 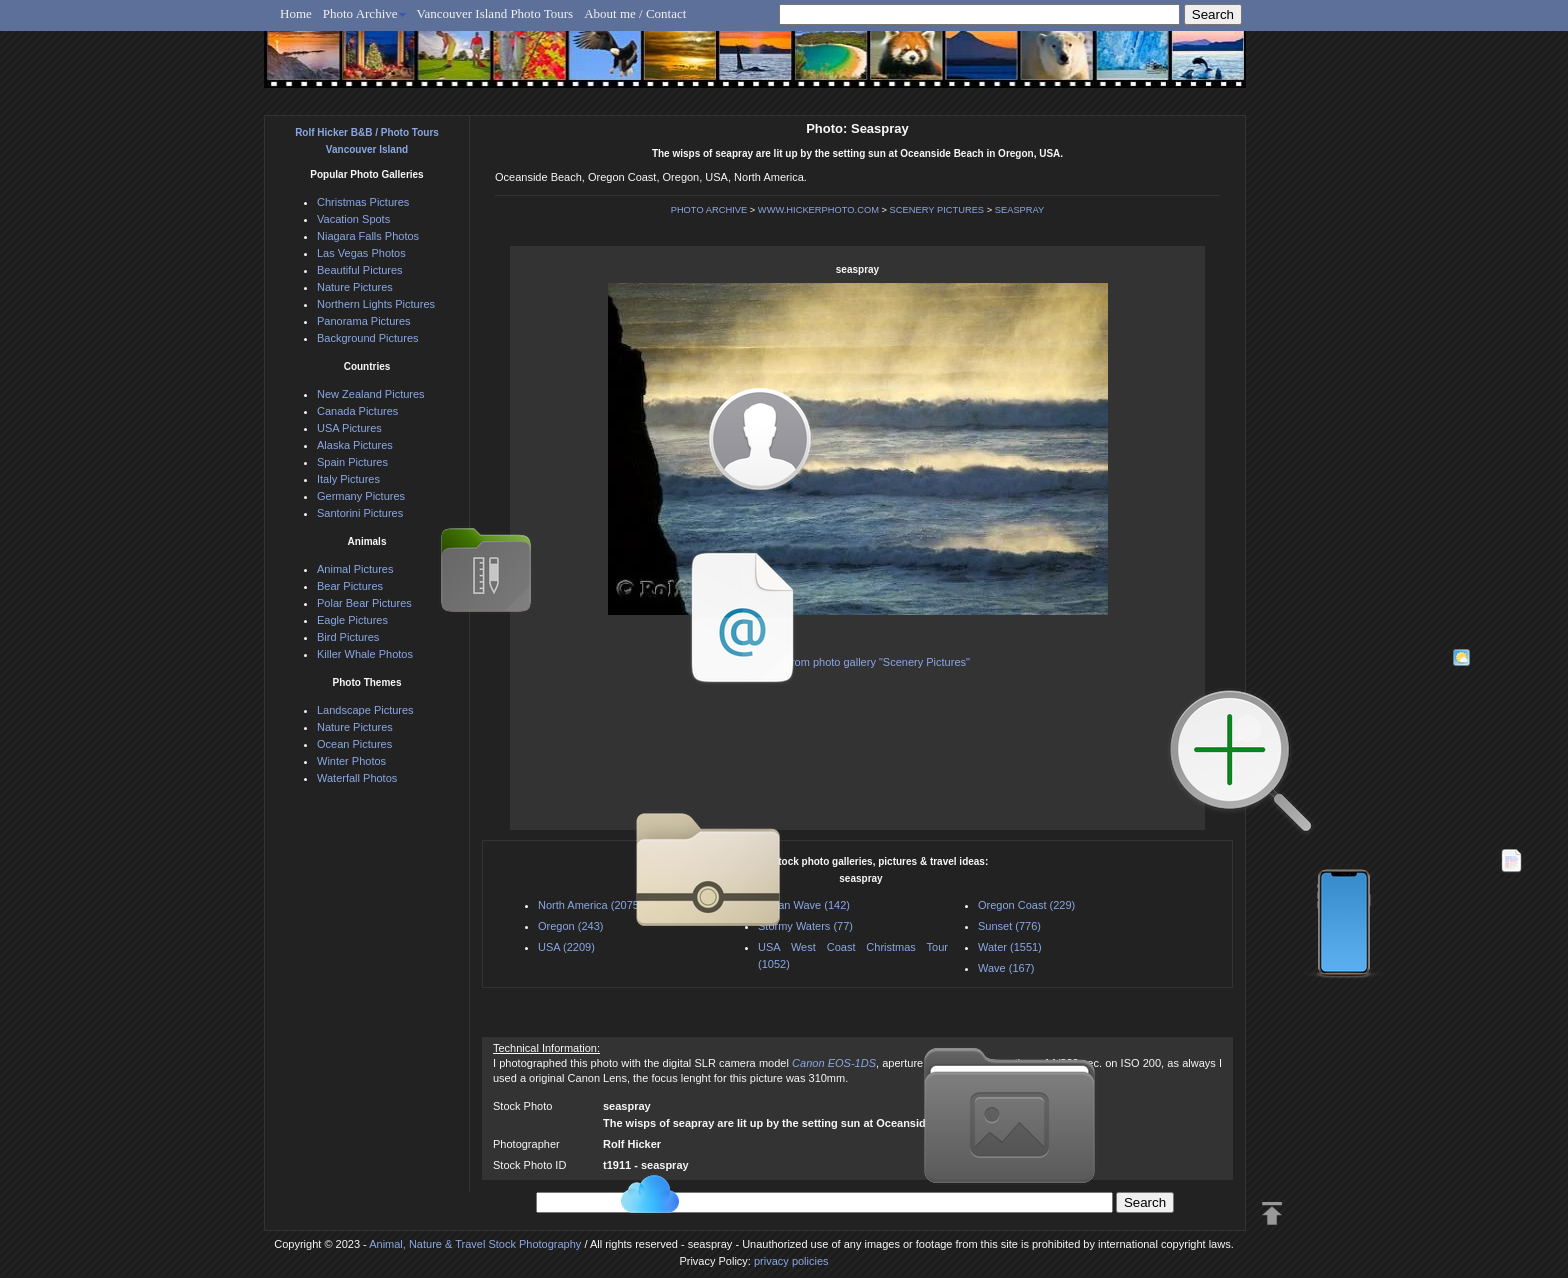 I want to click on folder containing pokémon game files or assets, so click(x=707, y=873).